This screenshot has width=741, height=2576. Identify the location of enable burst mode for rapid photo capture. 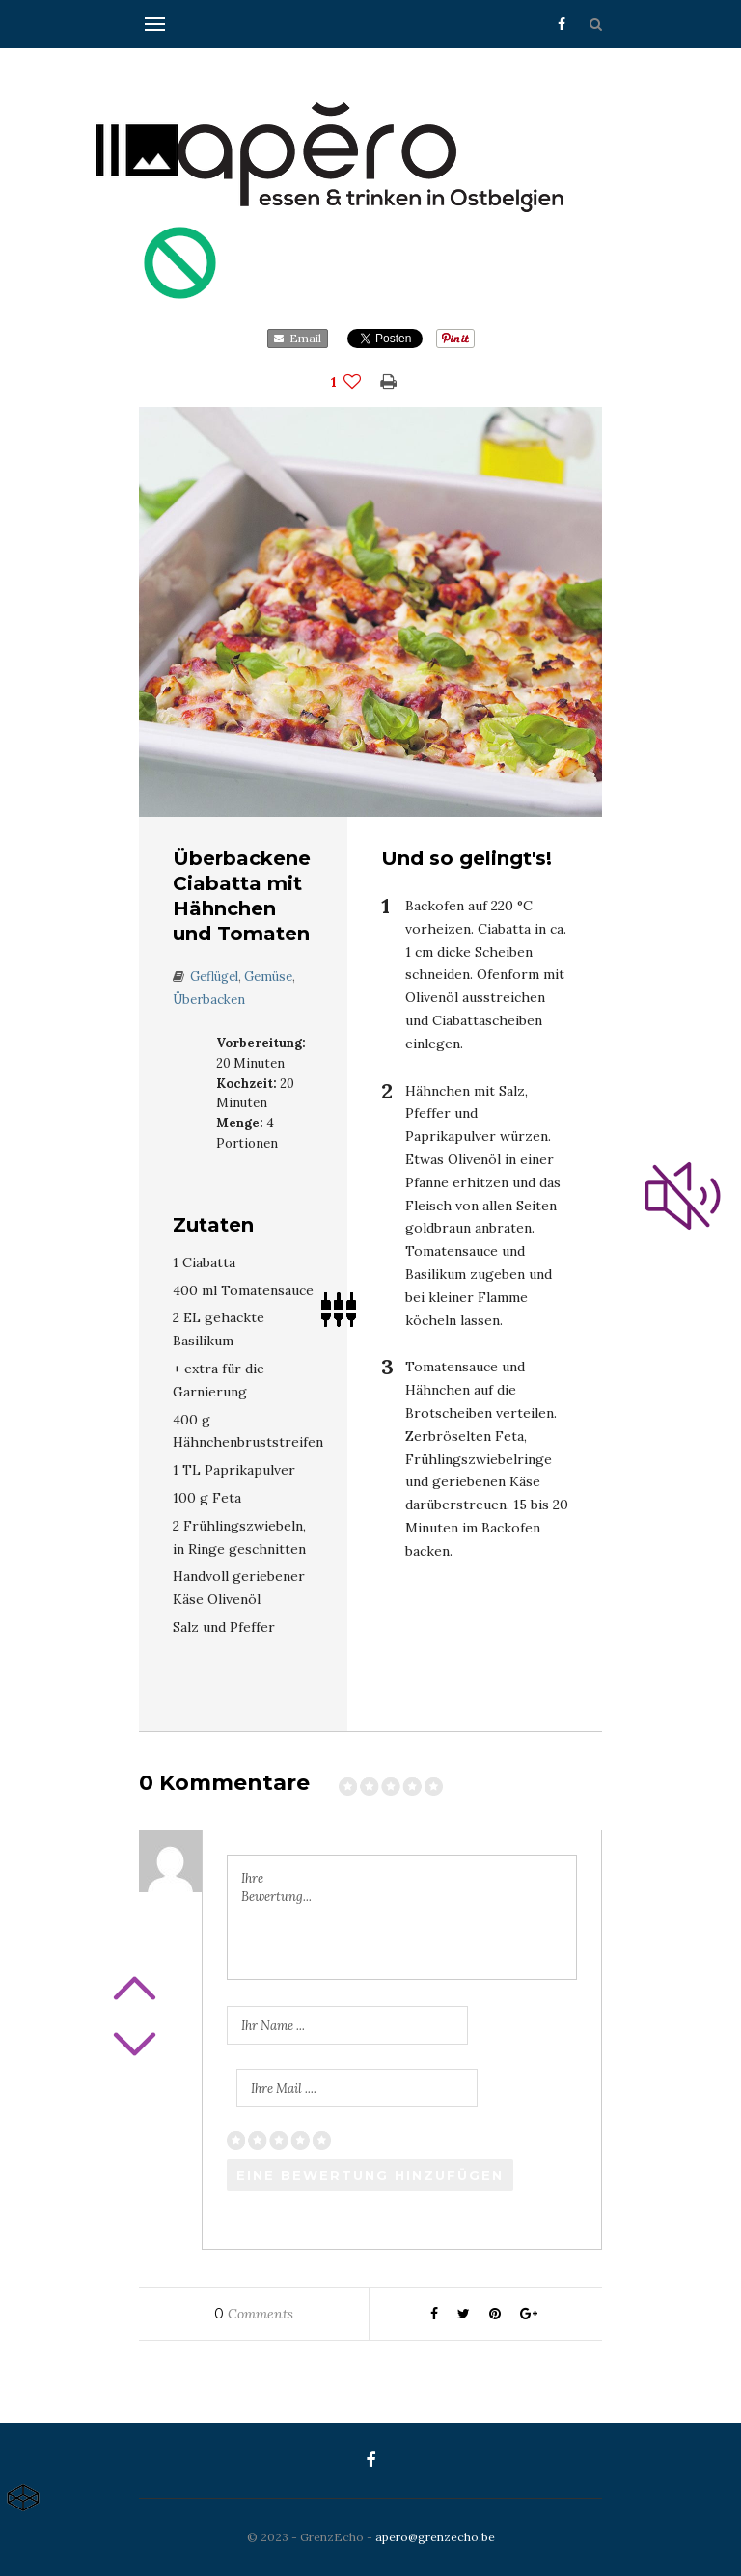
(137, 150).